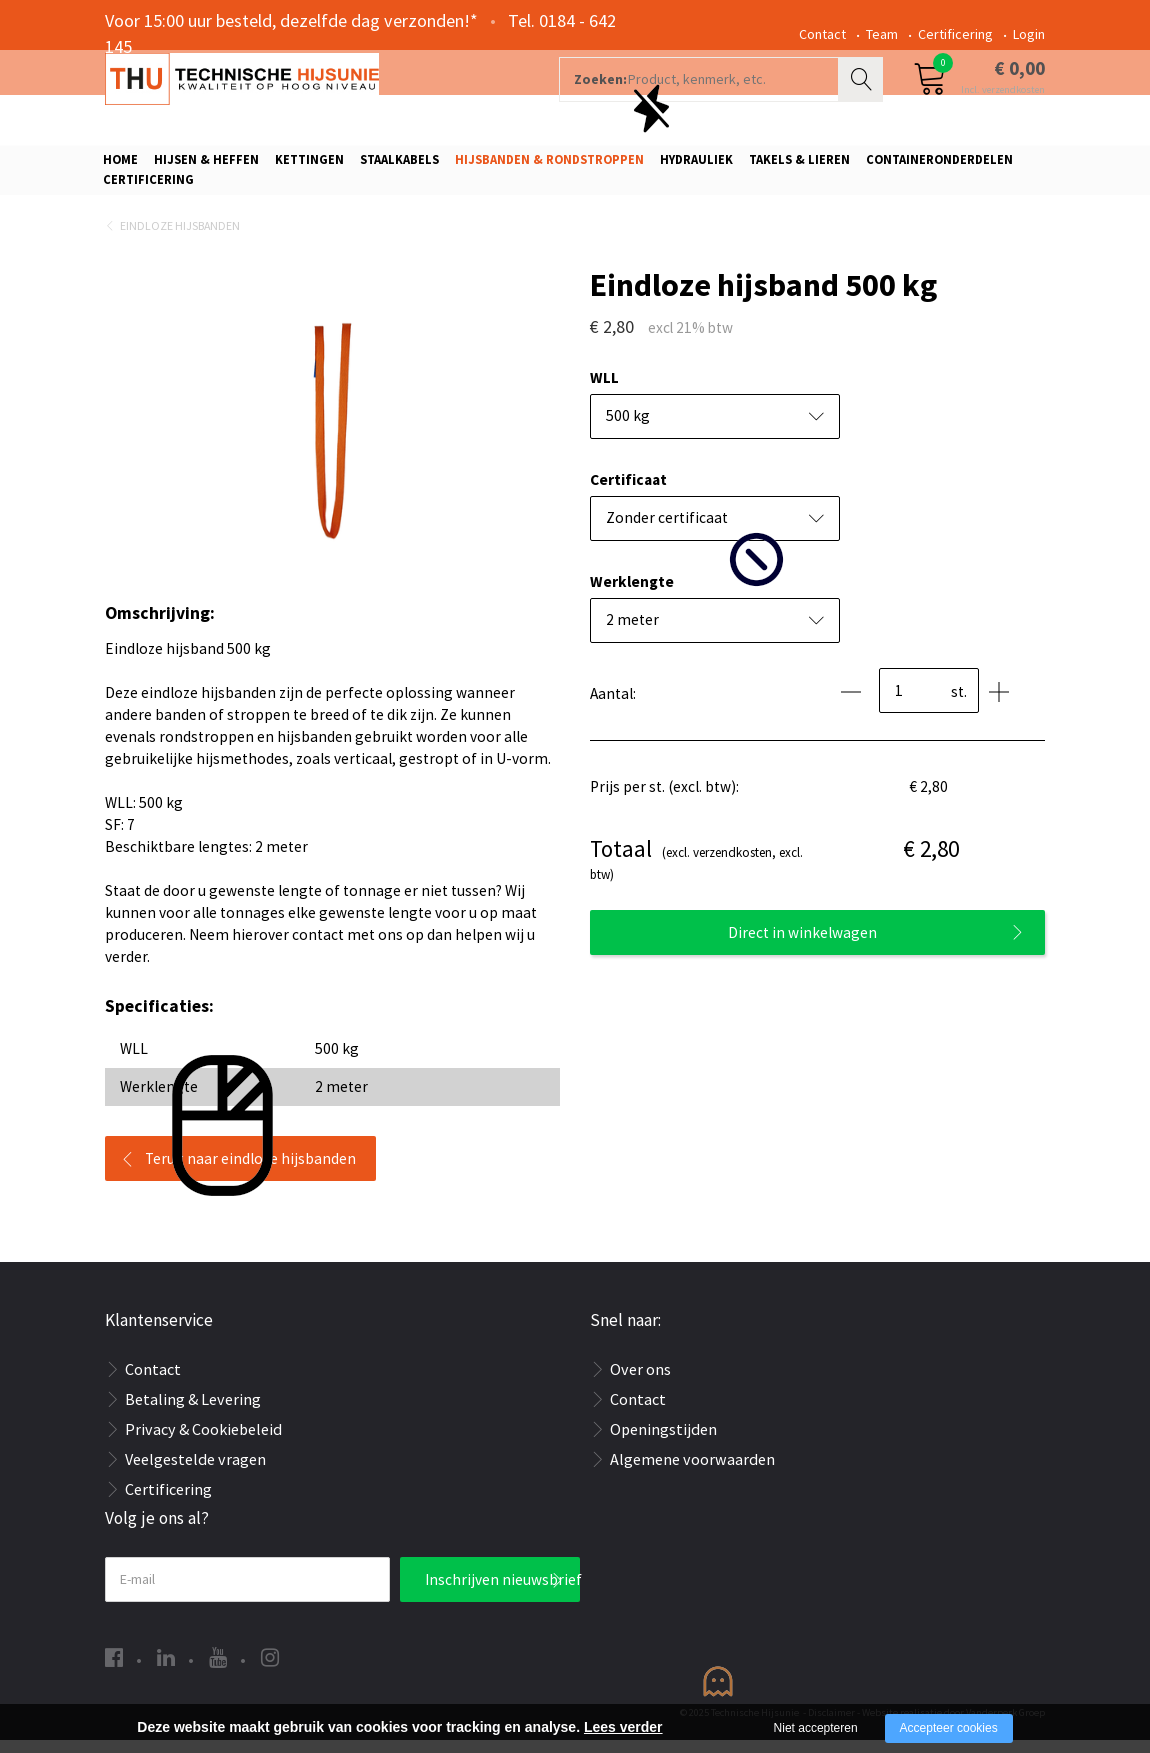  I want to click on enable ghost mode or incognito browsing, so click(718, 1682).